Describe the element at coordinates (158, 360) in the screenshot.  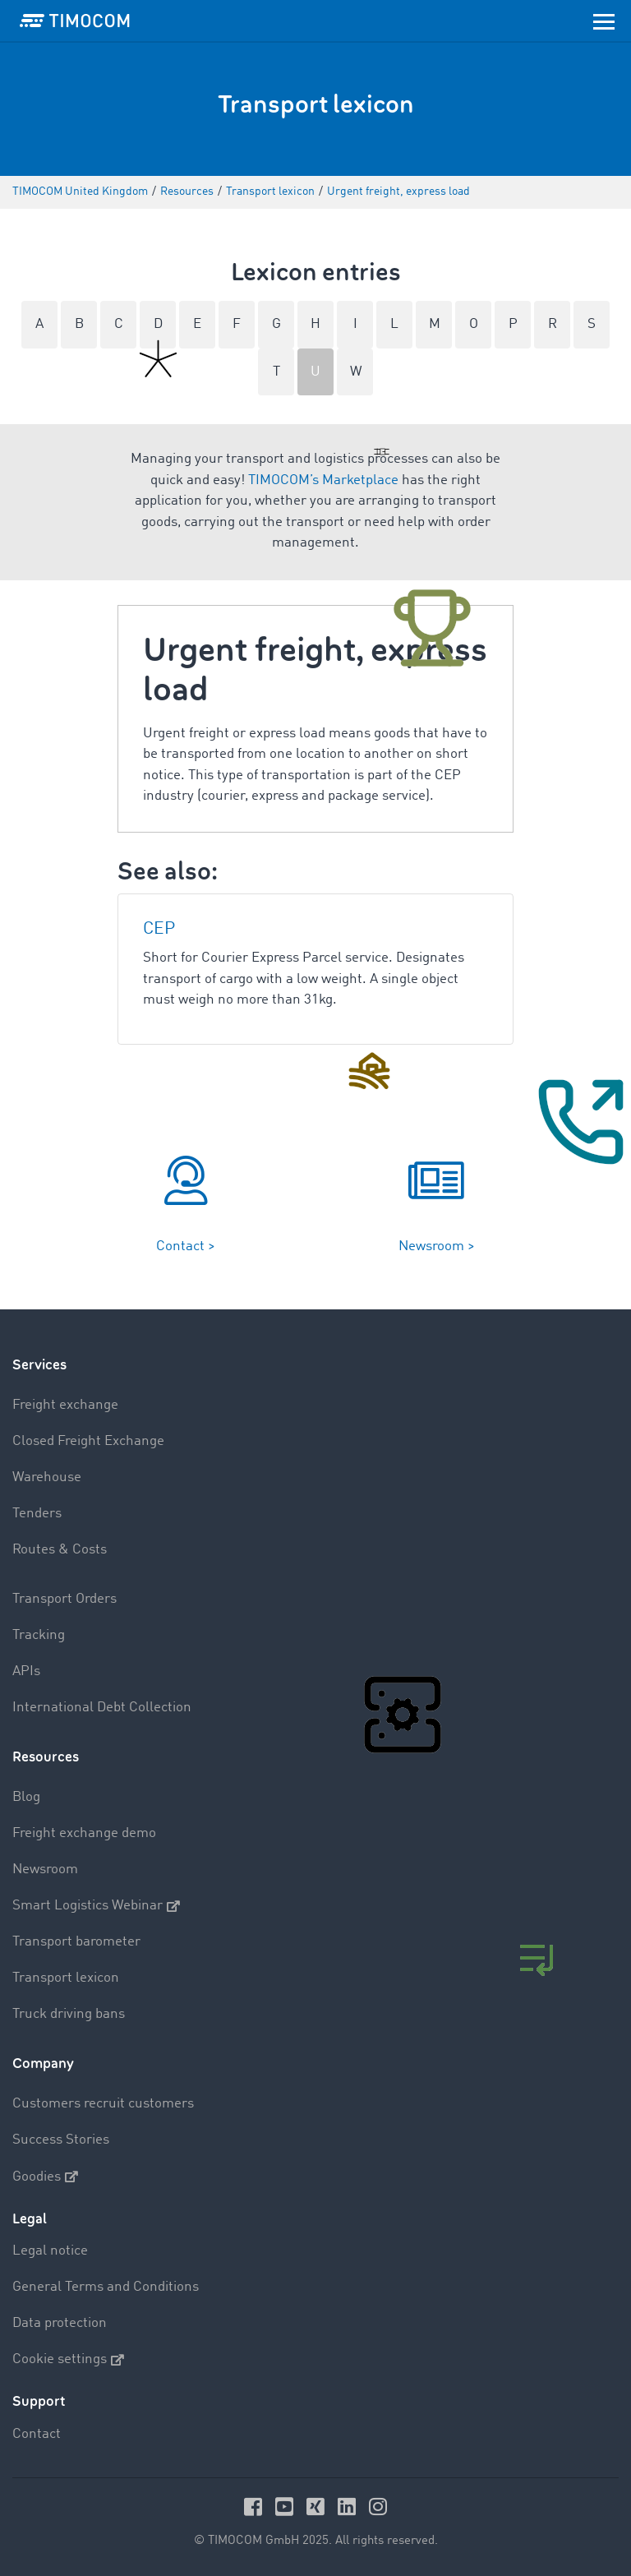
I see `indicates a required field in a form` at that location.